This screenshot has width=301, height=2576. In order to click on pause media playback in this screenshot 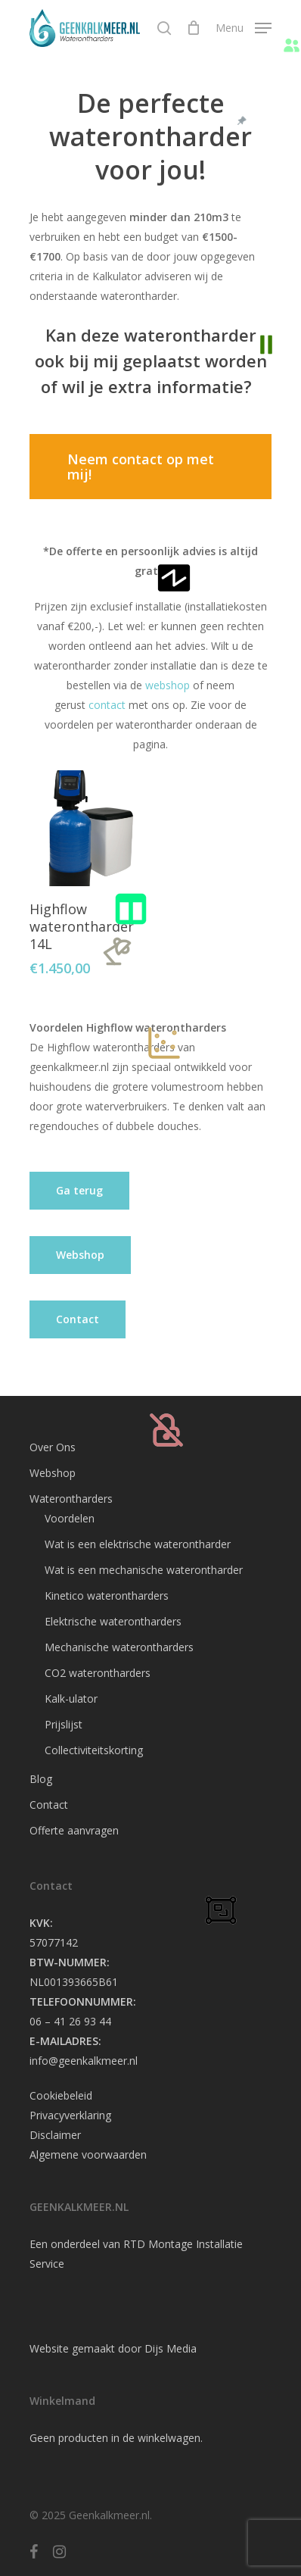, I will do `click(266, 345)`.